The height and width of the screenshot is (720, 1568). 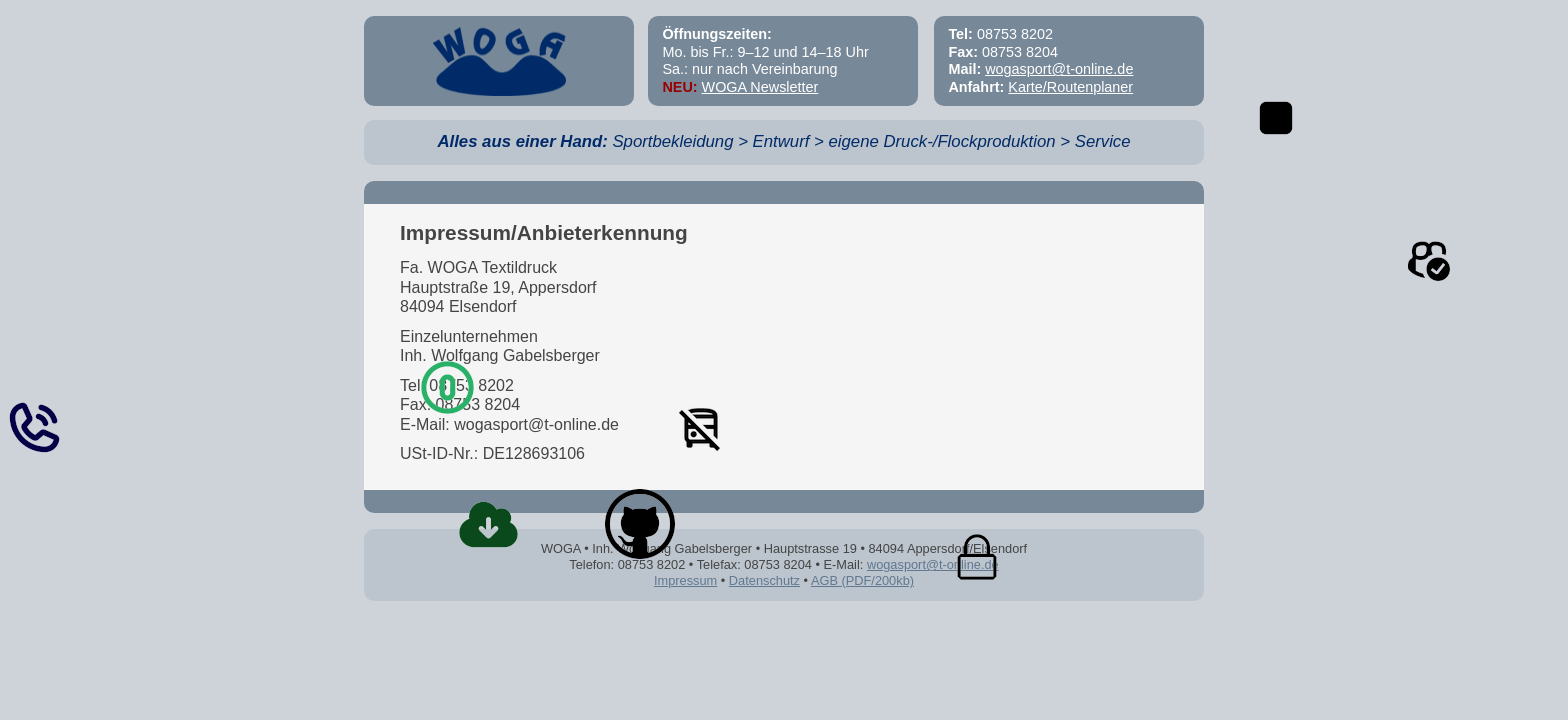 What do you see at coordinates (1429, 260) in the screenshot?
I see `github copilot connection successful` at bounding box center [1429, 260].